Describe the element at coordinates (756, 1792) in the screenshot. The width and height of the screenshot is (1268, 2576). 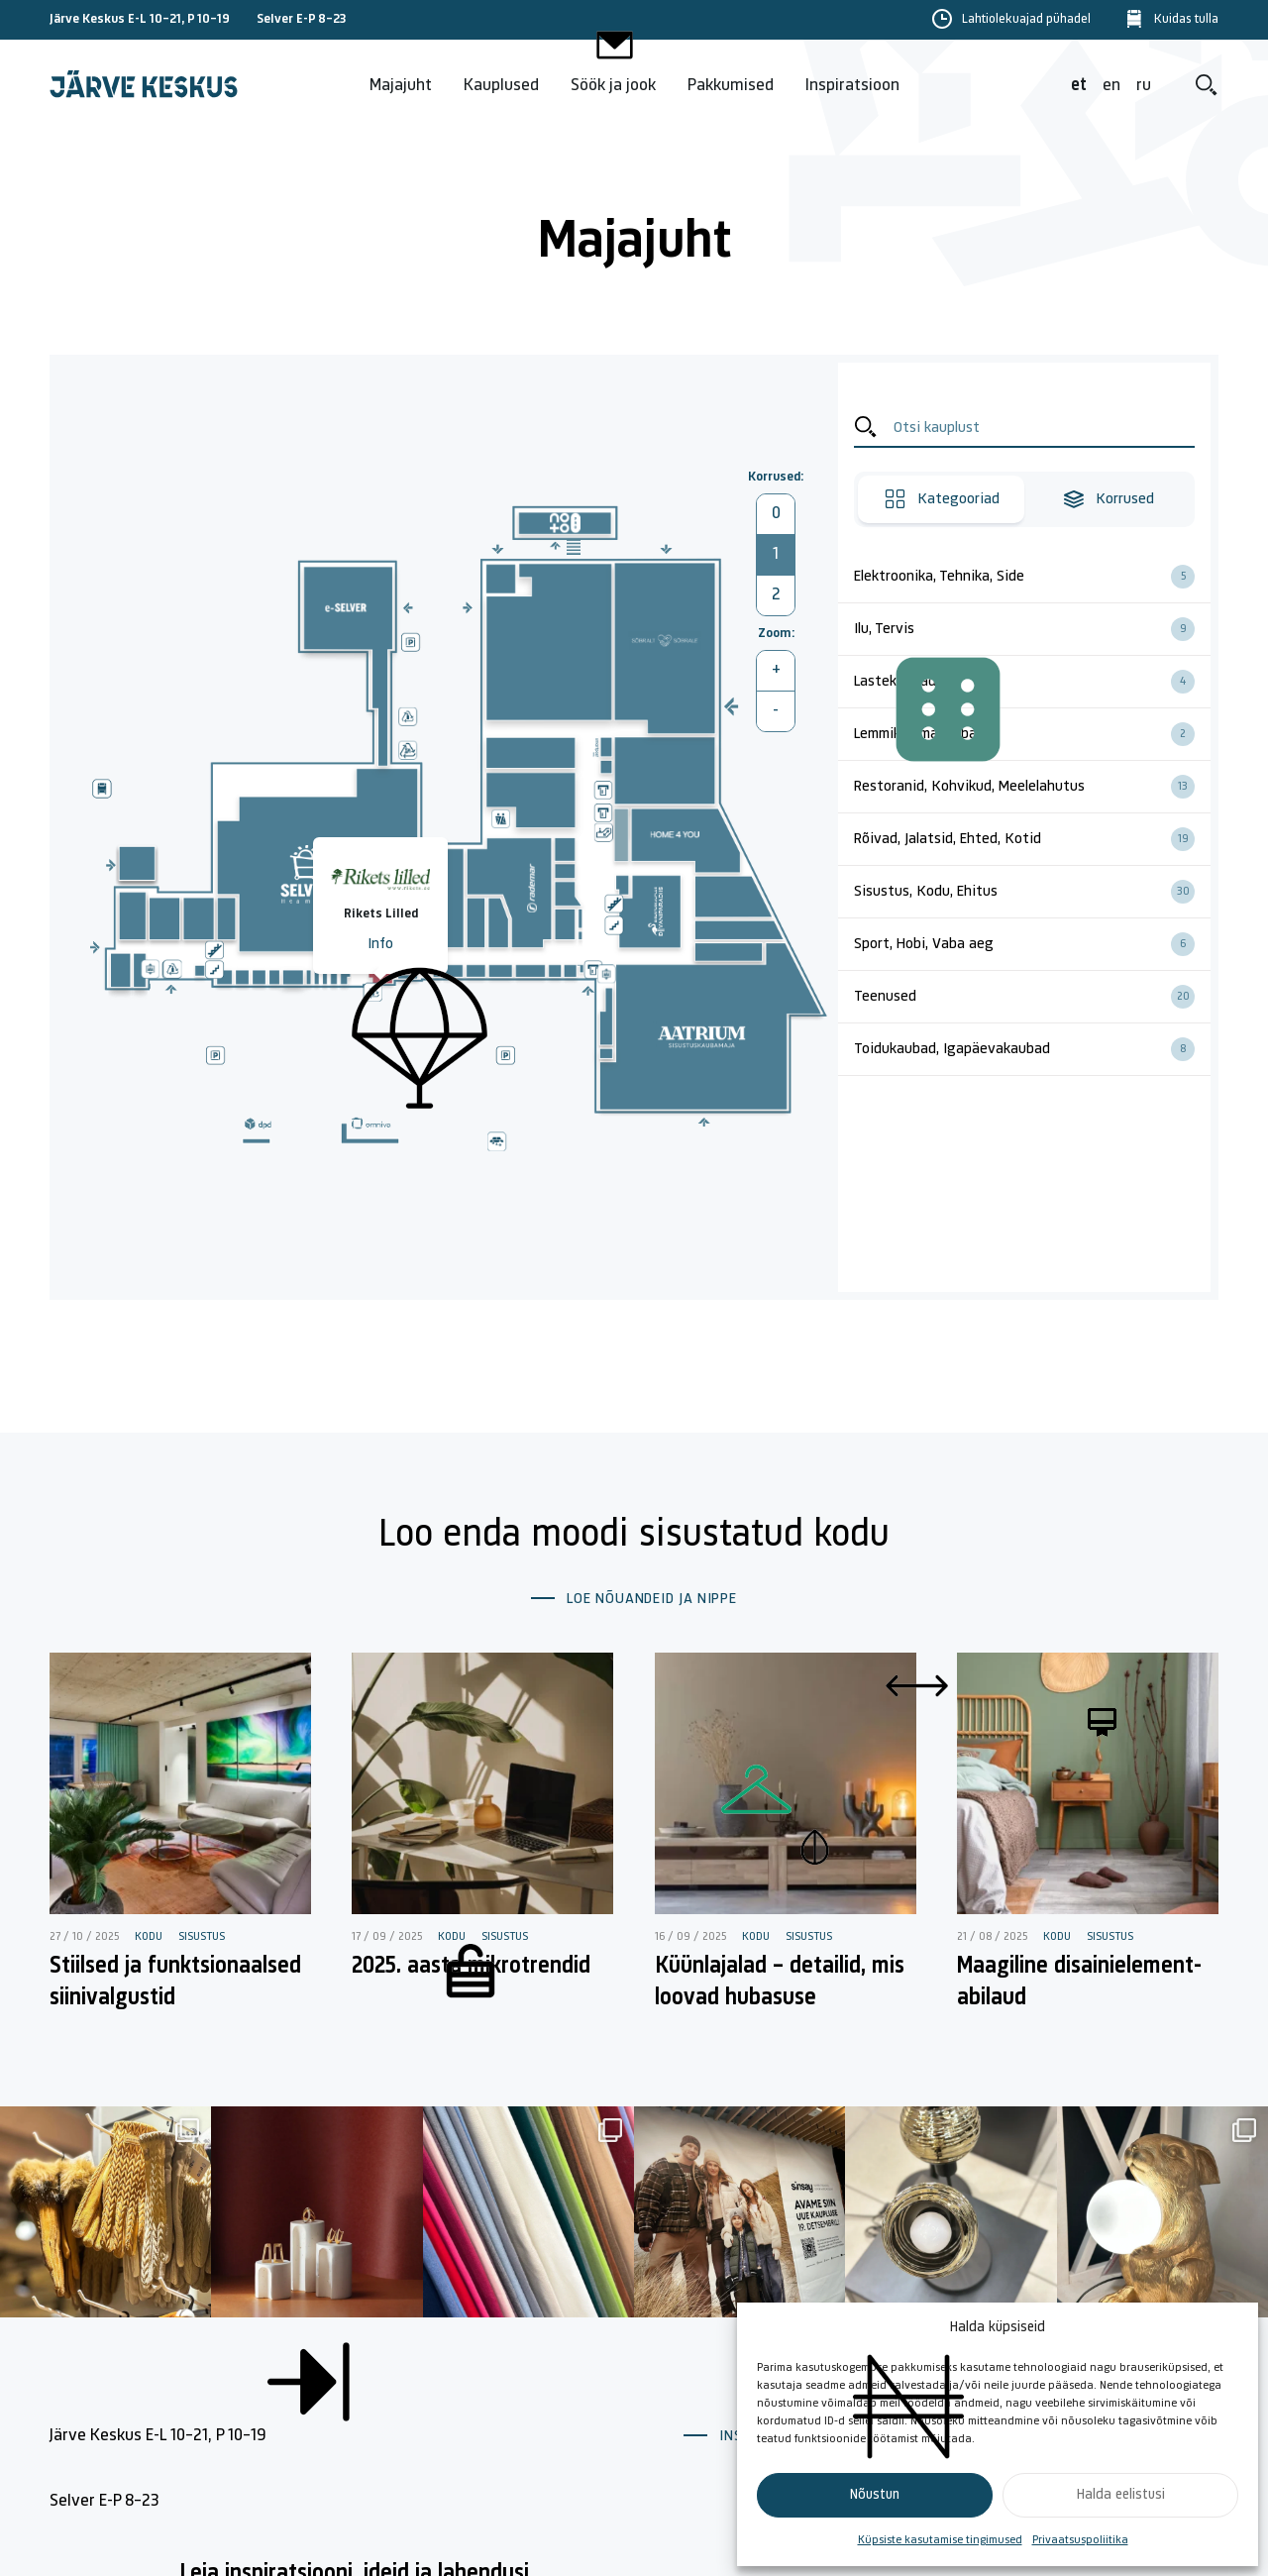
I see `access wardrobe or clothing options` at that location.